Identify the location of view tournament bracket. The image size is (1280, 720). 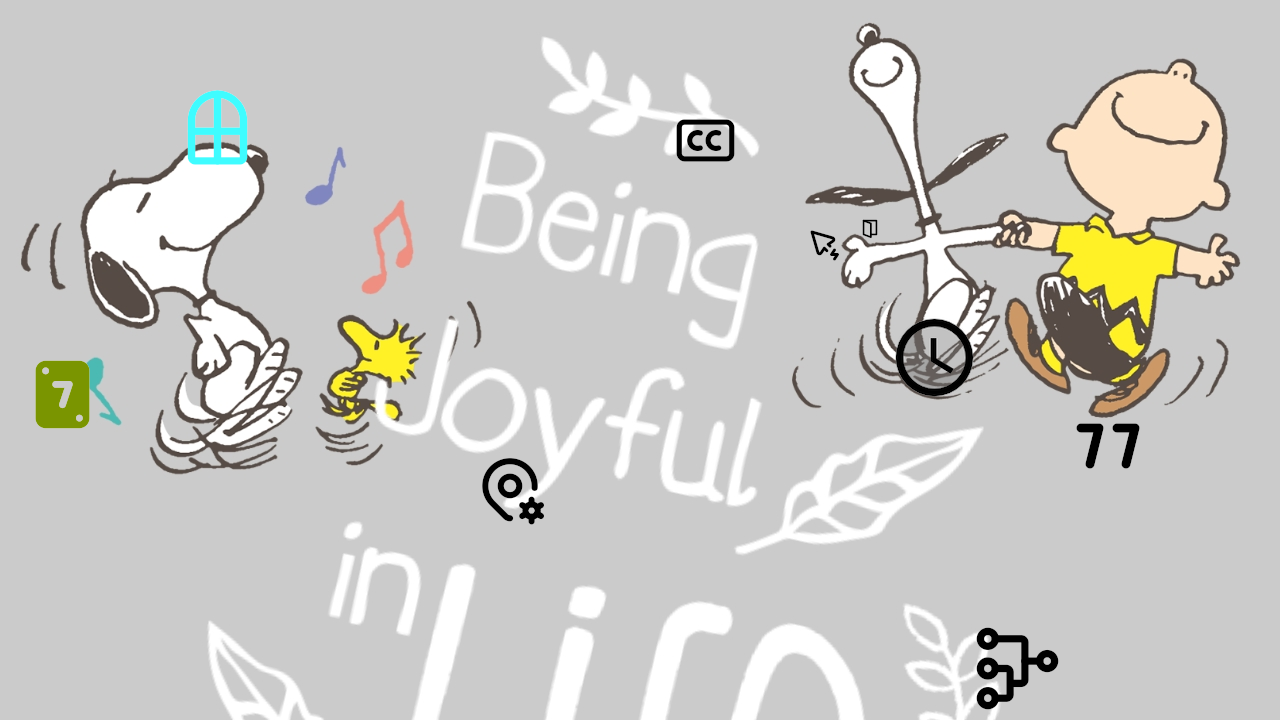
(1017, 668).